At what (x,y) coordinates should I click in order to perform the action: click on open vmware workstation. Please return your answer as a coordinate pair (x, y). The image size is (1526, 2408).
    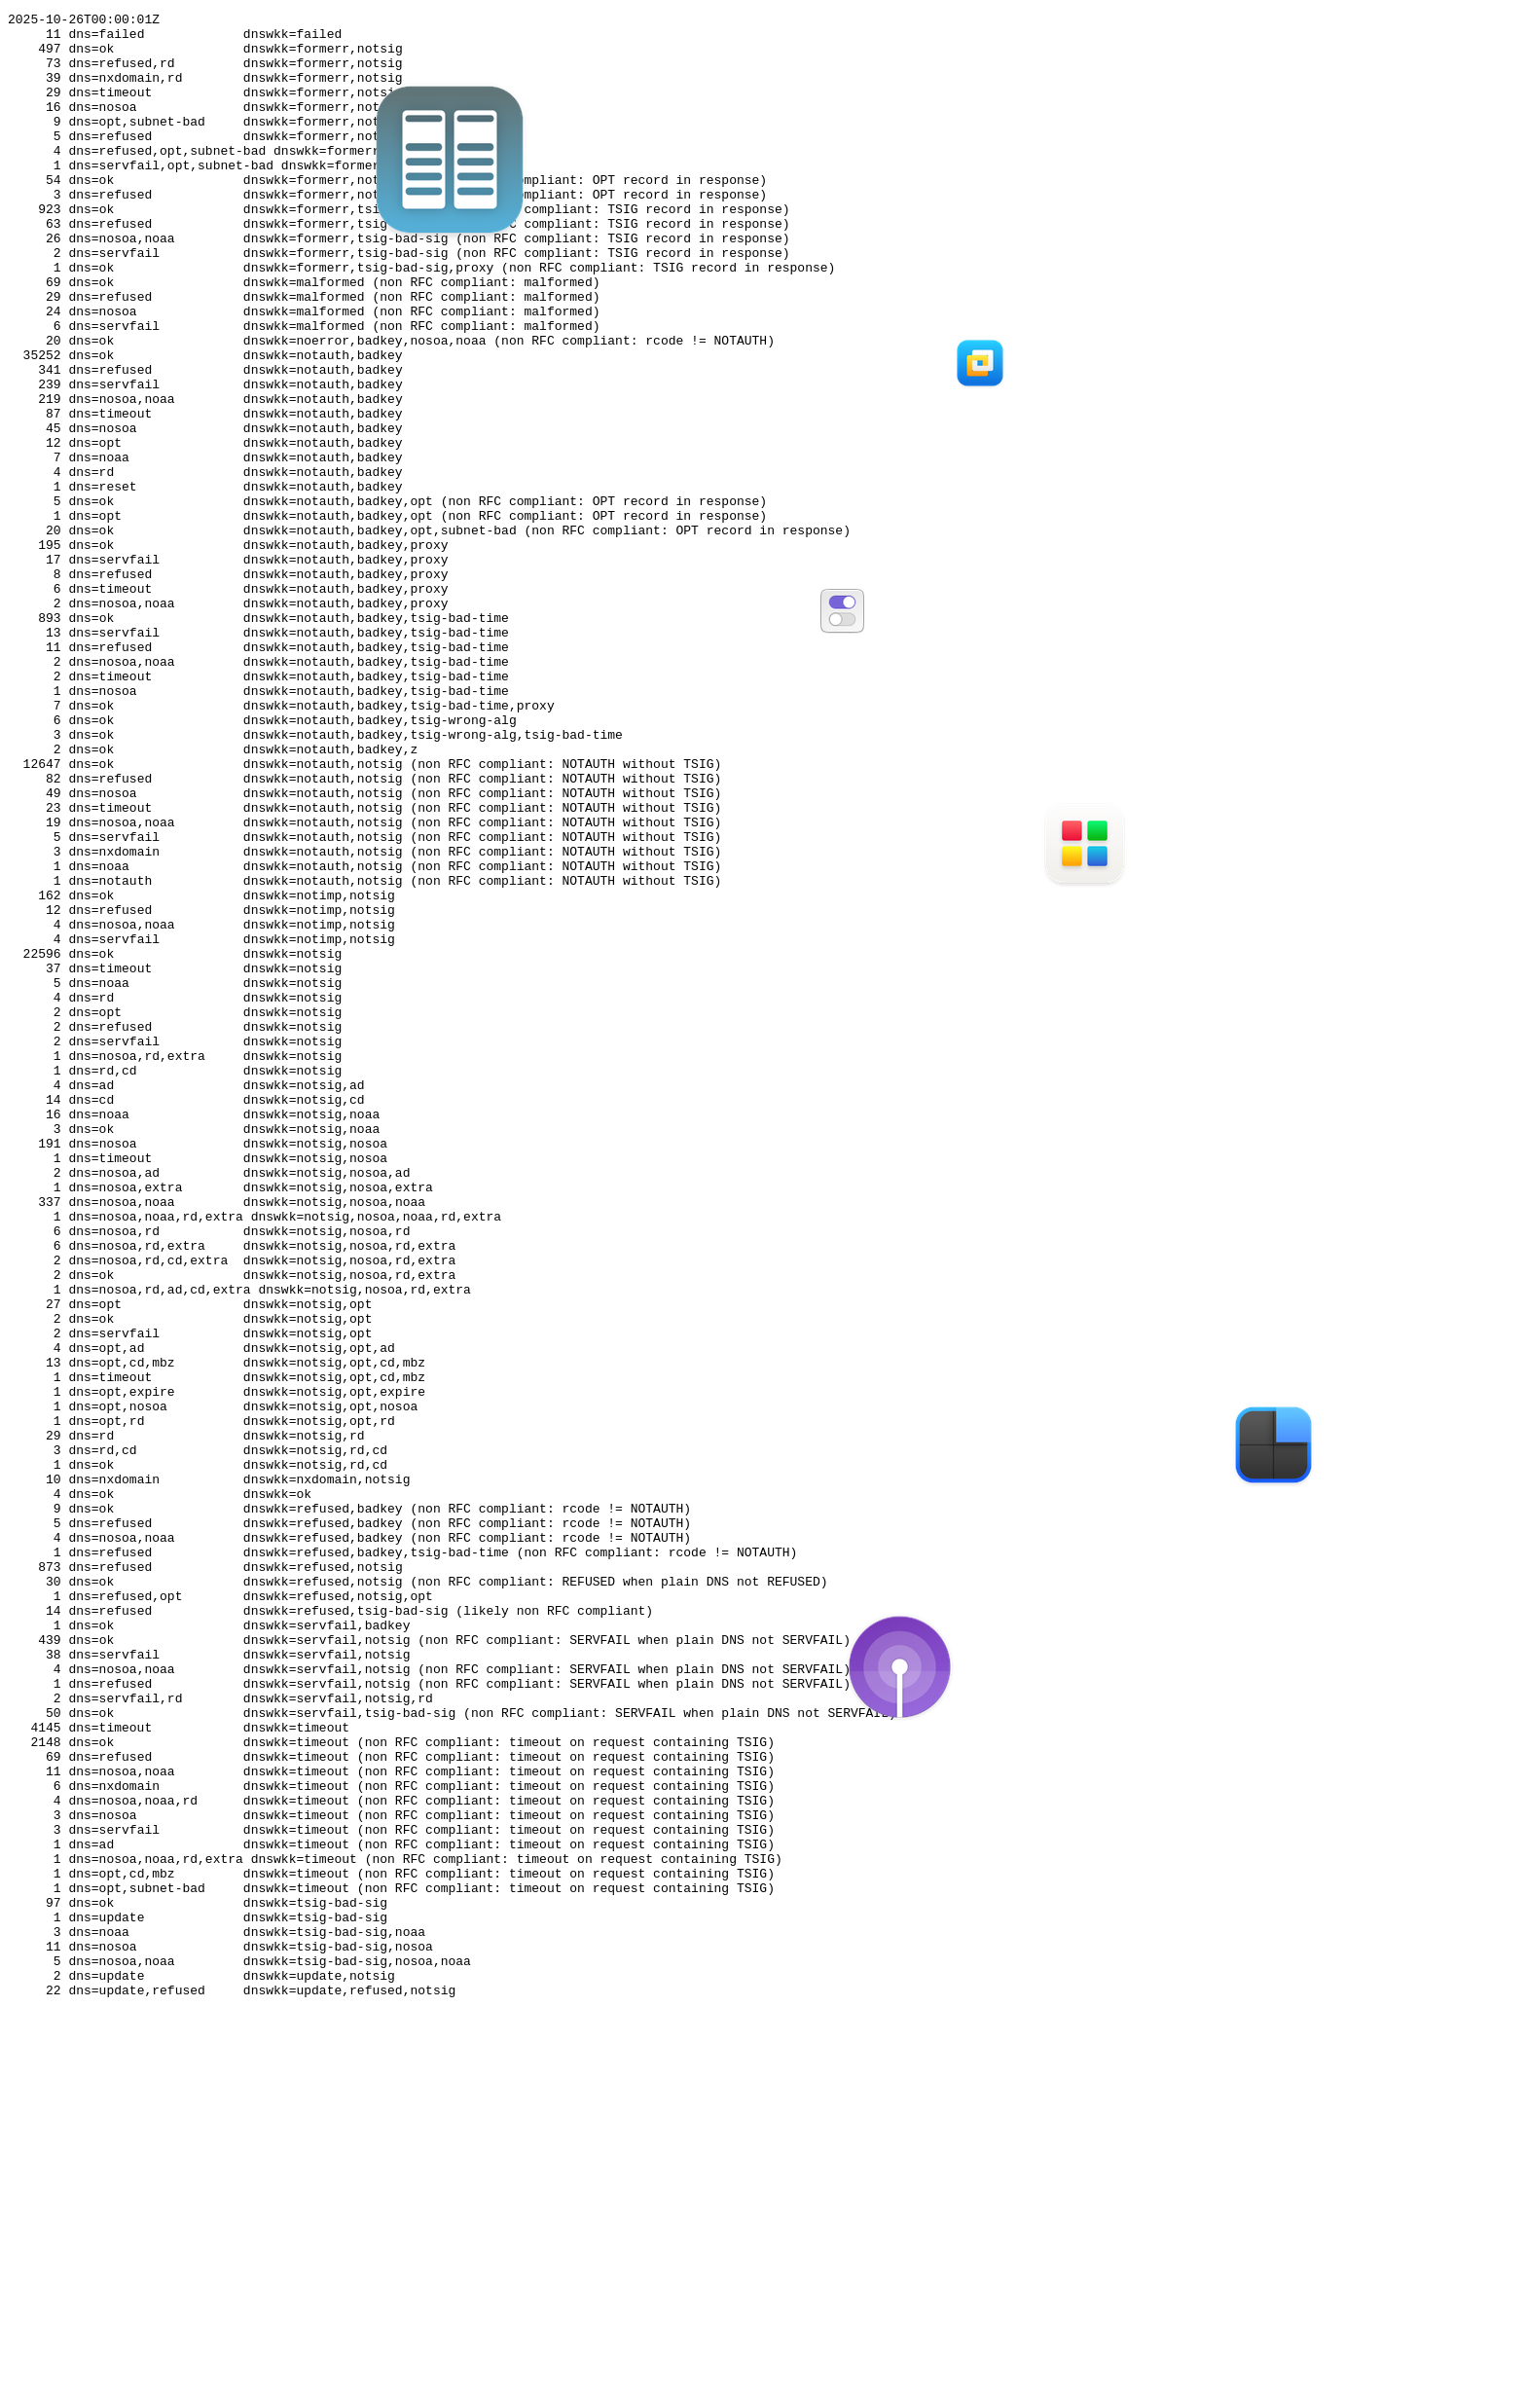
    Looking at the image, I should click on (980, 363).